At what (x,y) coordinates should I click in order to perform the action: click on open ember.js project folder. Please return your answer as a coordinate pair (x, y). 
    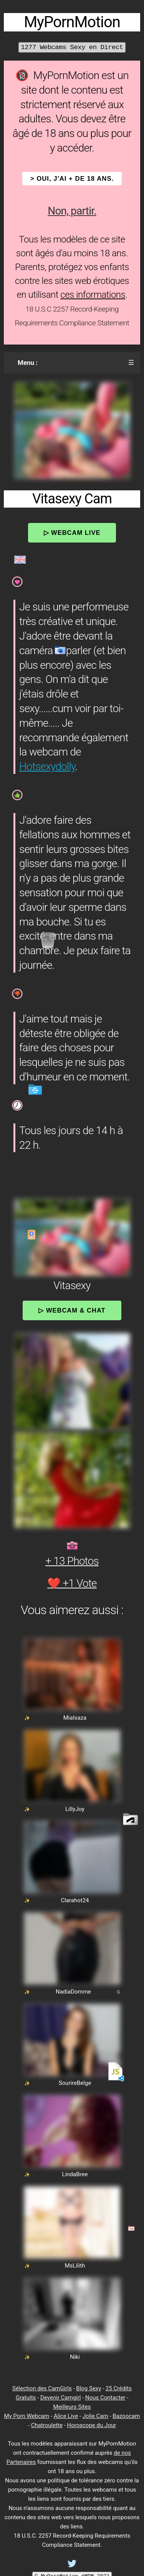
    Looking at the image, I should click on (131, 2228).